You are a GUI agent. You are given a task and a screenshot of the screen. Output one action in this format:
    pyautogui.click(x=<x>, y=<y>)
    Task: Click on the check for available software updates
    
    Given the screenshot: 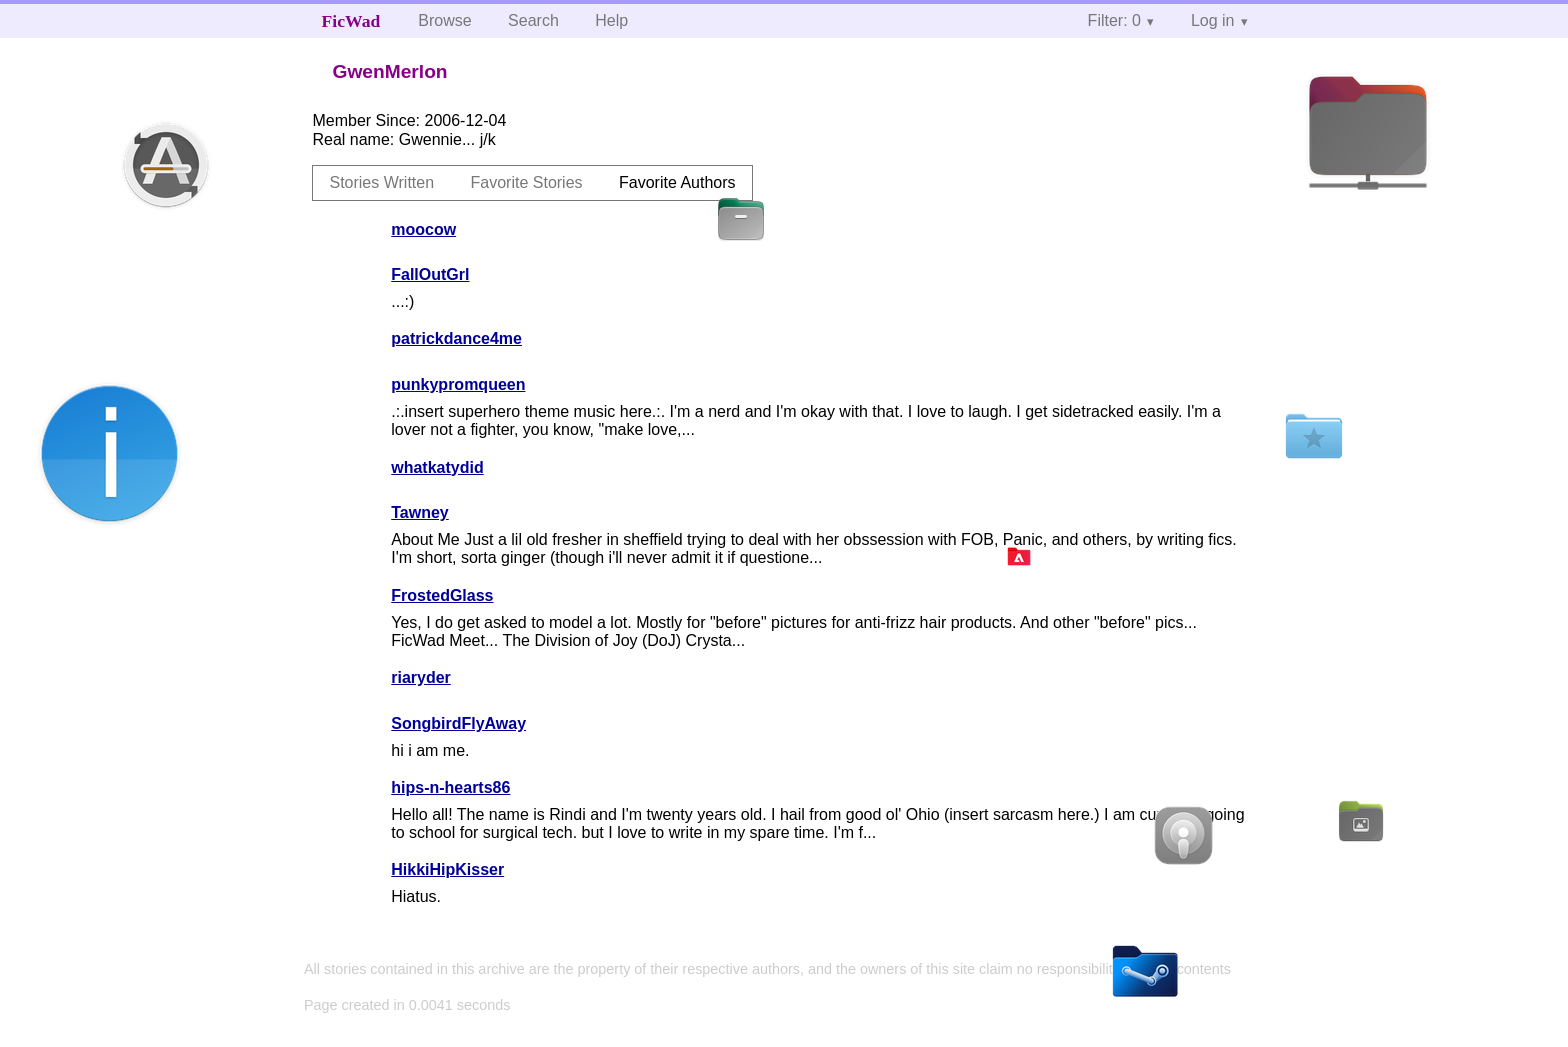 What is the action you would take?
    pyautogui.click(x=166, y=165)
    